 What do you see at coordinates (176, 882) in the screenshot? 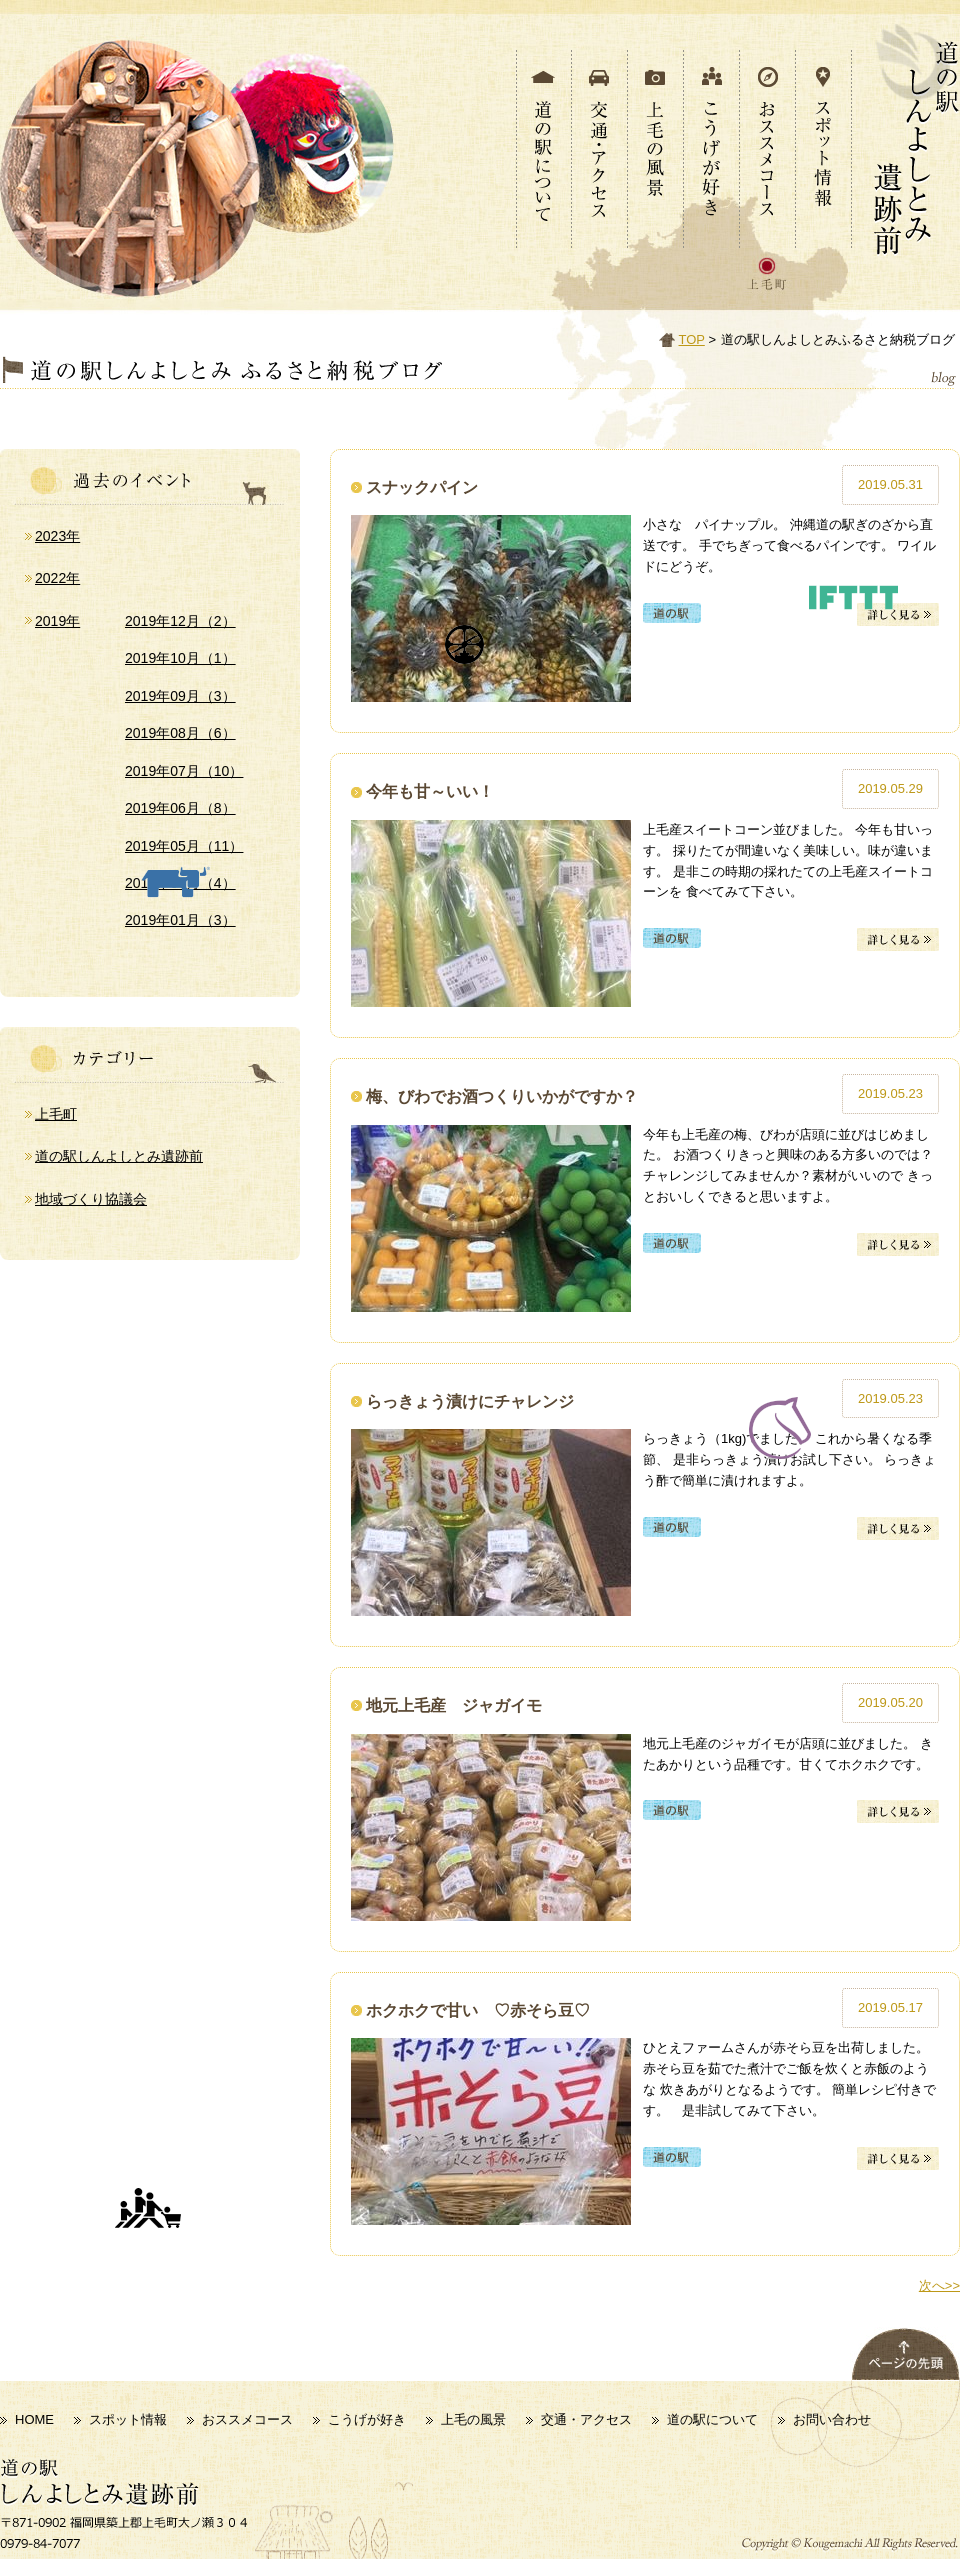
I see `open Rancher container management platform` at bounding box center [176, 882].